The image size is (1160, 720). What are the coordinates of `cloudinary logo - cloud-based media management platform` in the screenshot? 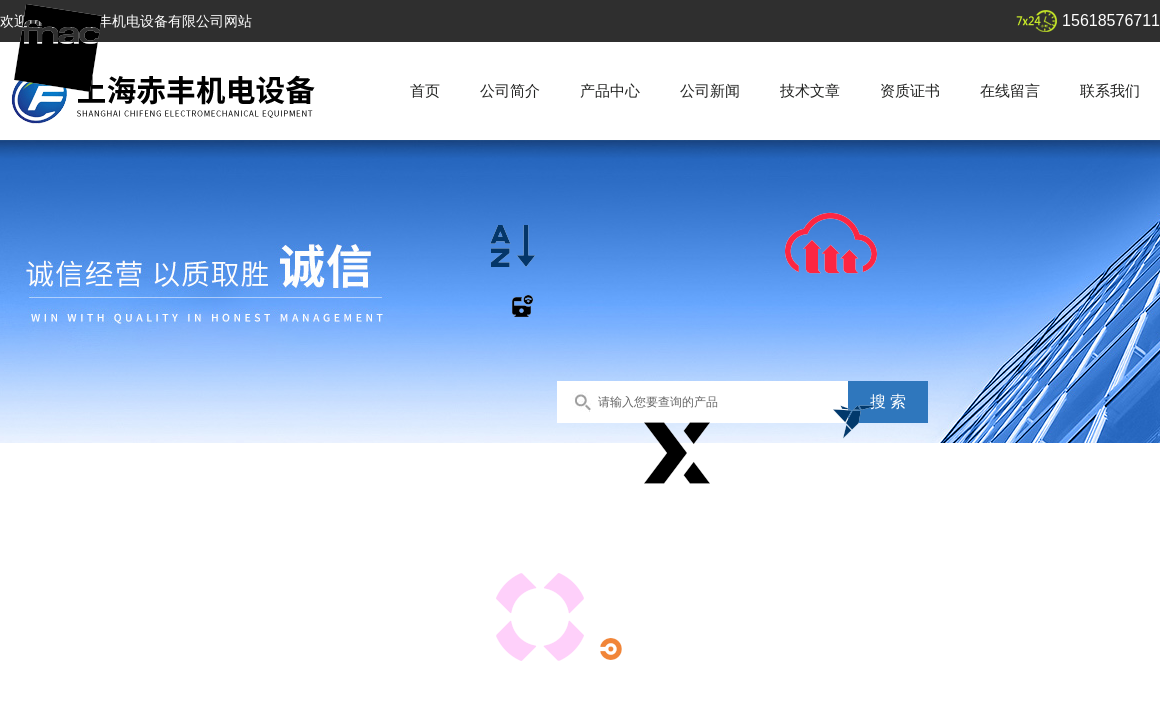 It's located at (831, 243).